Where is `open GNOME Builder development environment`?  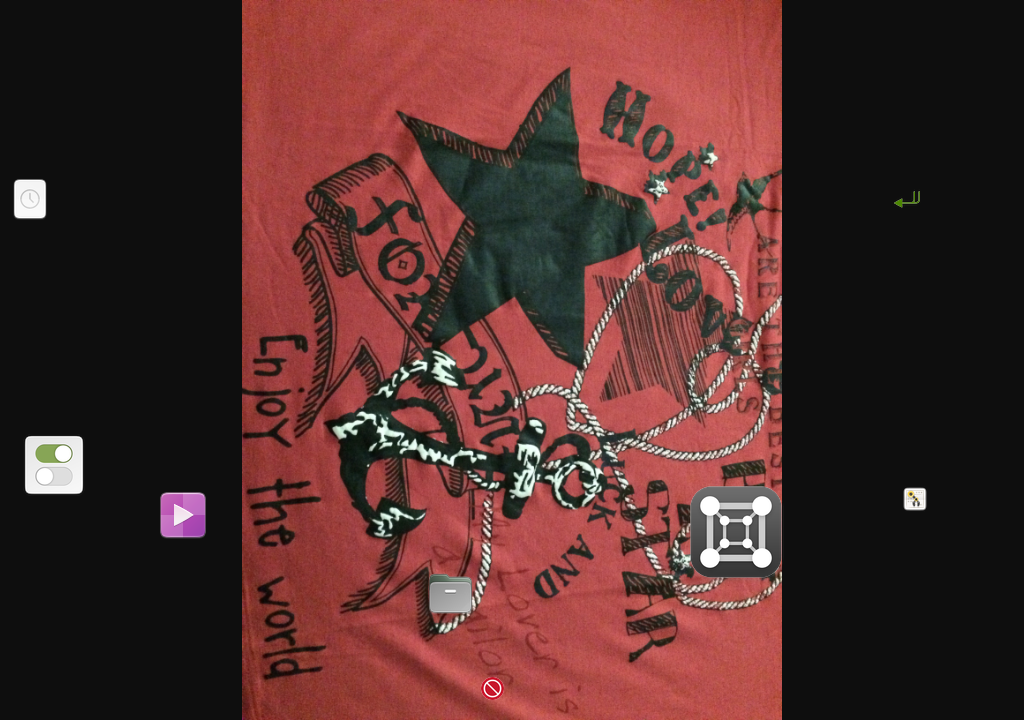 open GNOME Builder development environment is located at coordinates (915, 499).